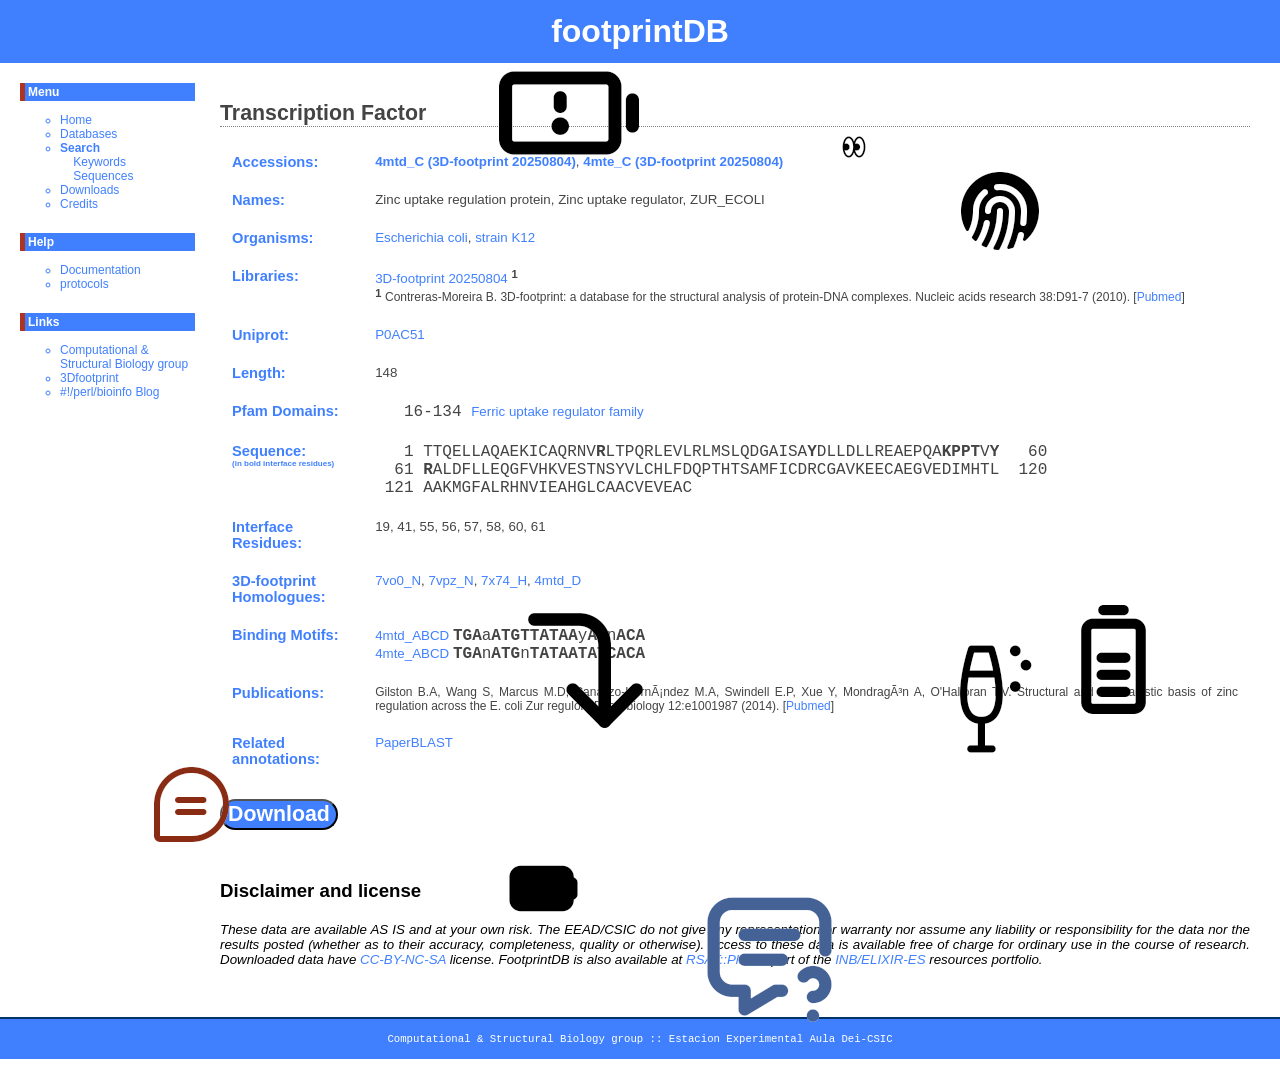  What do you see at coordinates (854, 147) in the screenshot?
I see `indicates someone is viewing or watching` at bounding box center [854, 147].